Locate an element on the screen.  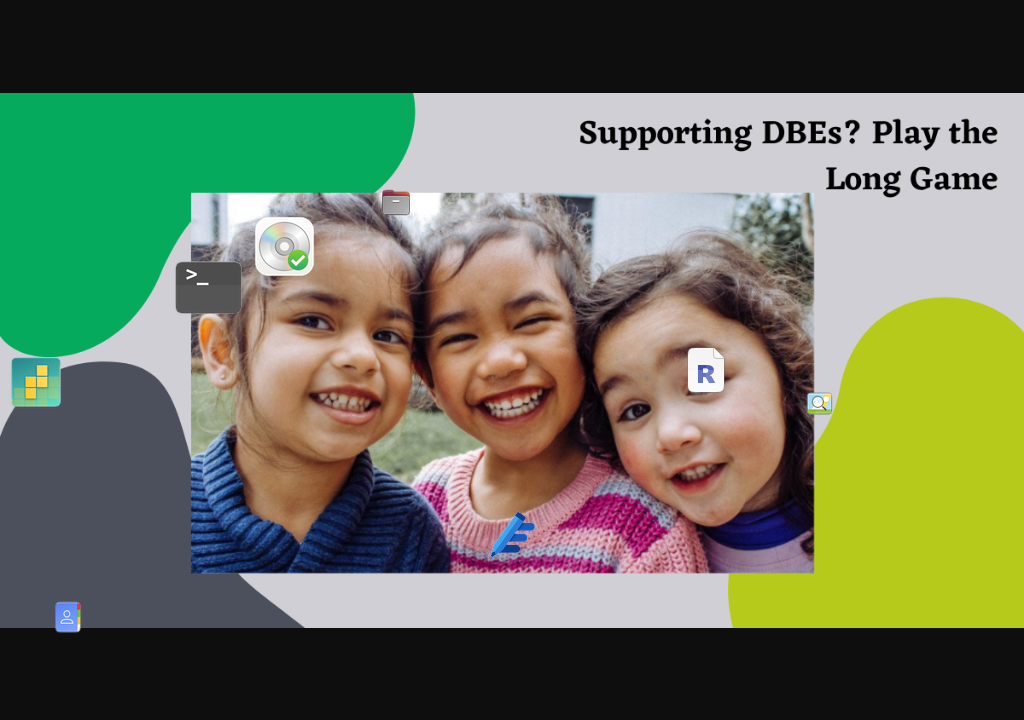
open the file manager application is located at coordinates (396, 202).